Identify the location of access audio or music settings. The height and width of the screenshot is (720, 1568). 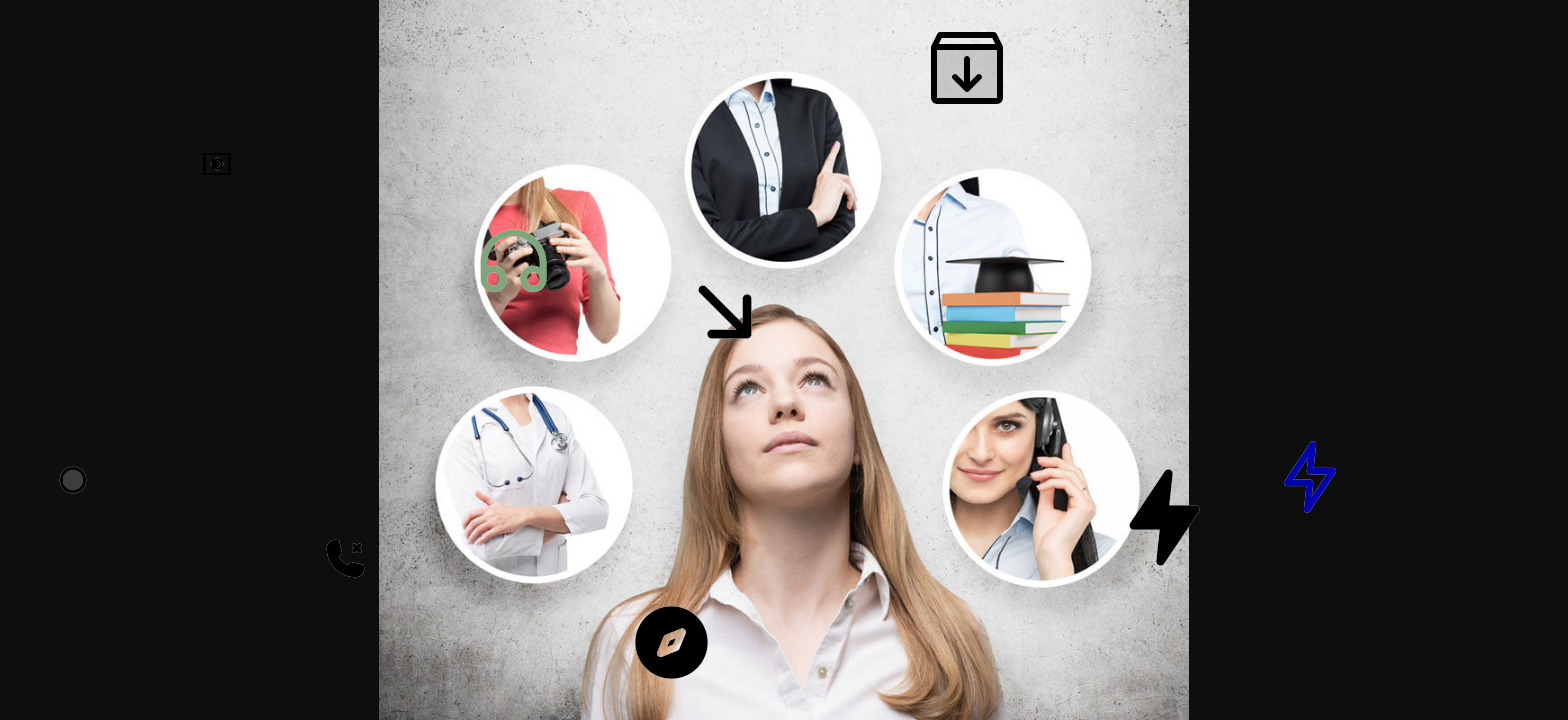
(513, 262).